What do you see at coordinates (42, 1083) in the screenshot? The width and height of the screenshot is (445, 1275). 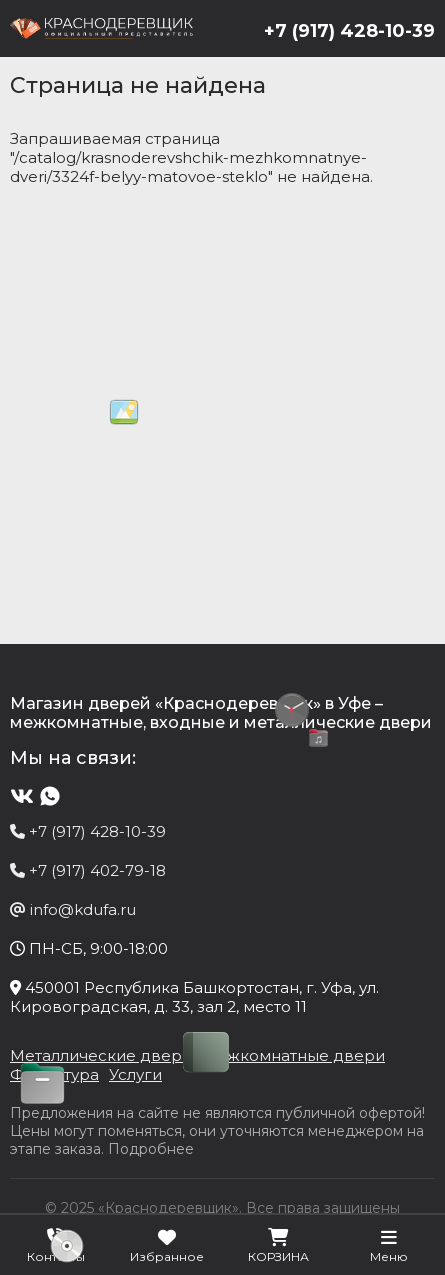 I see `open the file manager app` at bounding box center [42, 1083].